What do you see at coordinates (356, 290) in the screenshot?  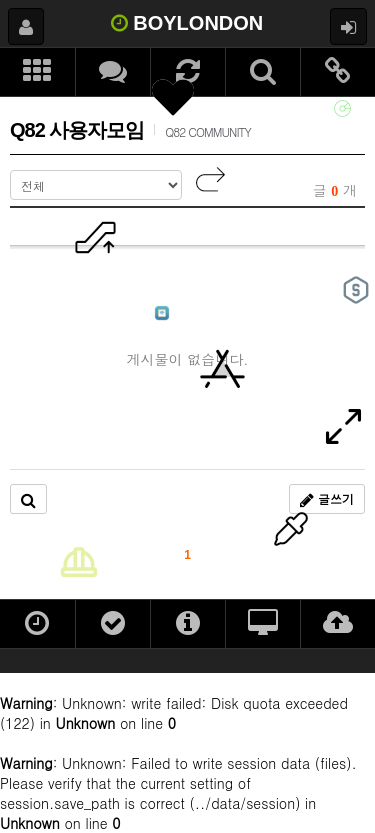 I see `indicates a service or system status` at bounding box center [356, 290].